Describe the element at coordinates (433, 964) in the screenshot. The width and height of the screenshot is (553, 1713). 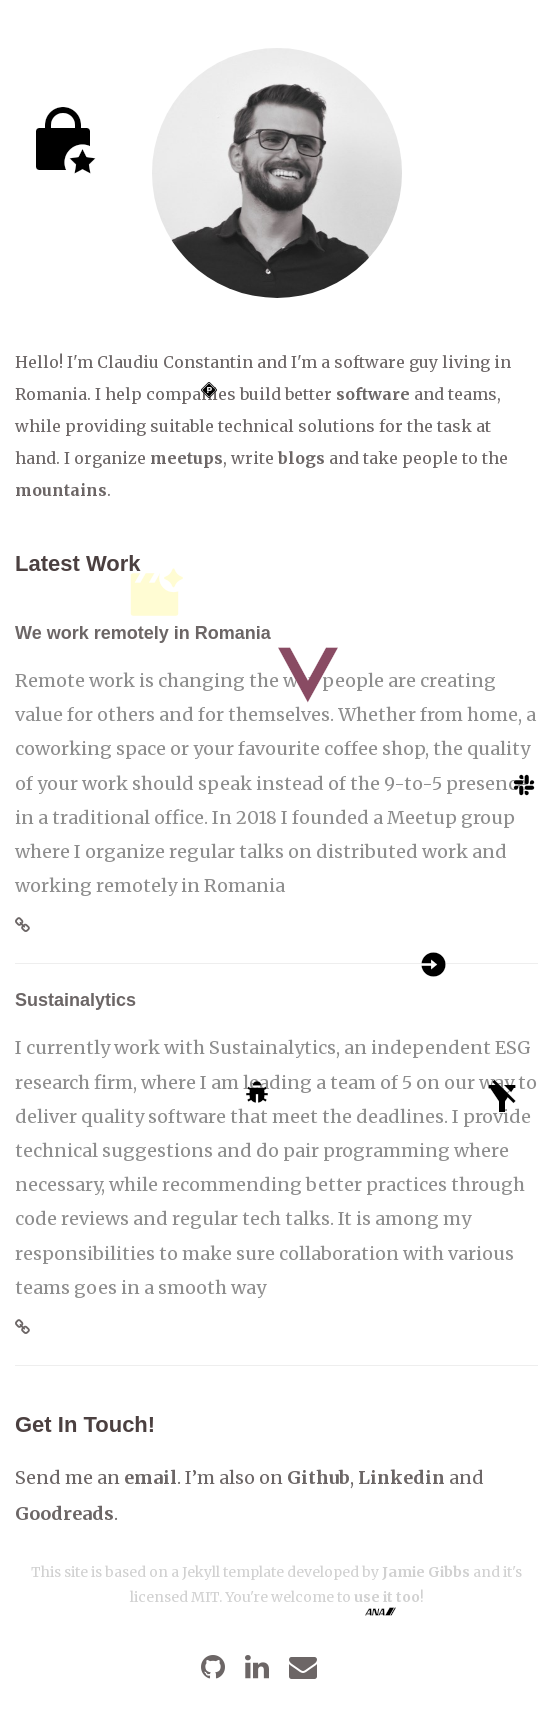
I see `log in to your account` at that location.